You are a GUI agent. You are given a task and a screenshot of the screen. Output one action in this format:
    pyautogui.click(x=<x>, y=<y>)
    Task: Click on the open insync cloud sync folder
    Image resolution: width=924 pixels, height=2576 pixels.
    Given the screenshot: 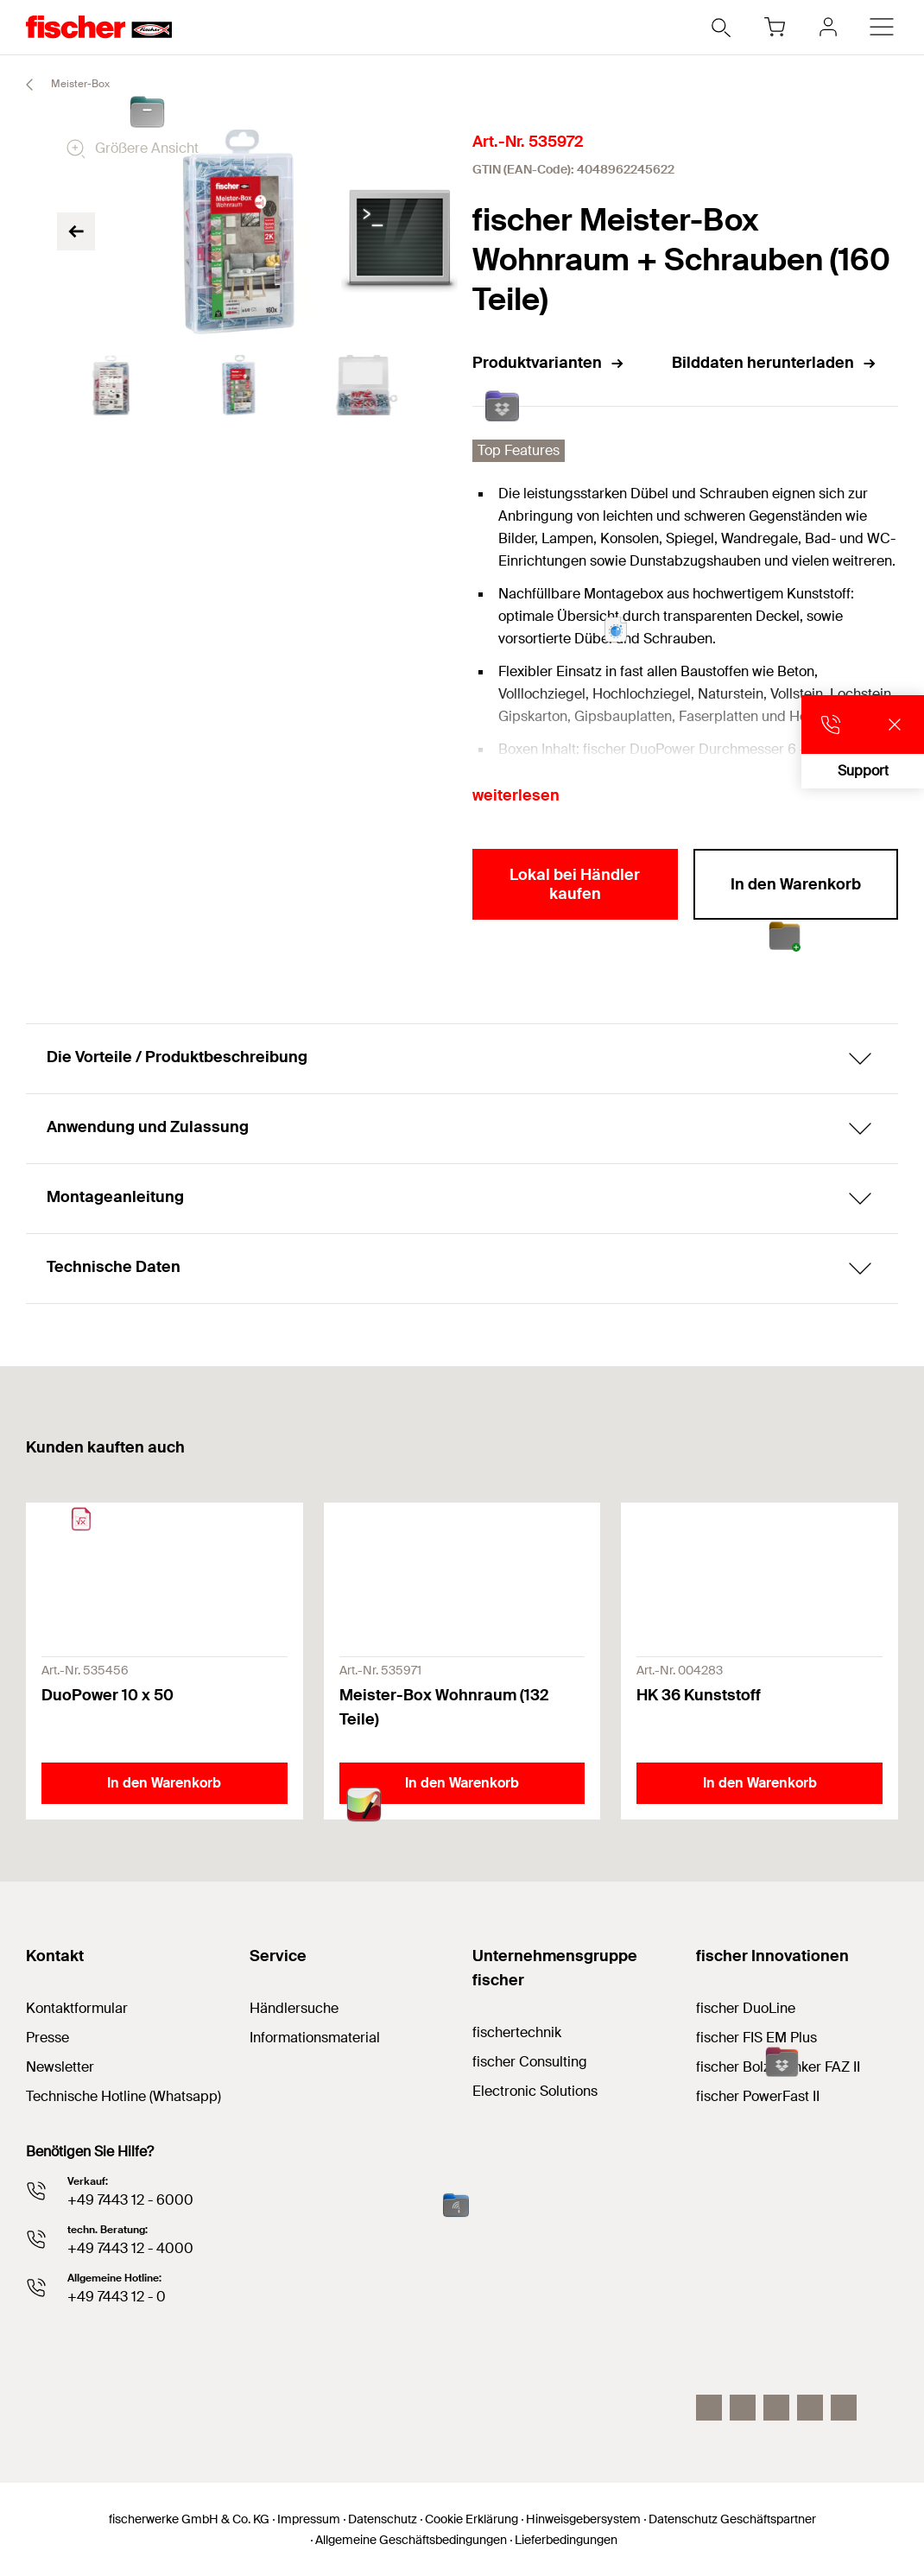 What is the action you would take?
    pyautogui.click(x=456, y=2205)
    